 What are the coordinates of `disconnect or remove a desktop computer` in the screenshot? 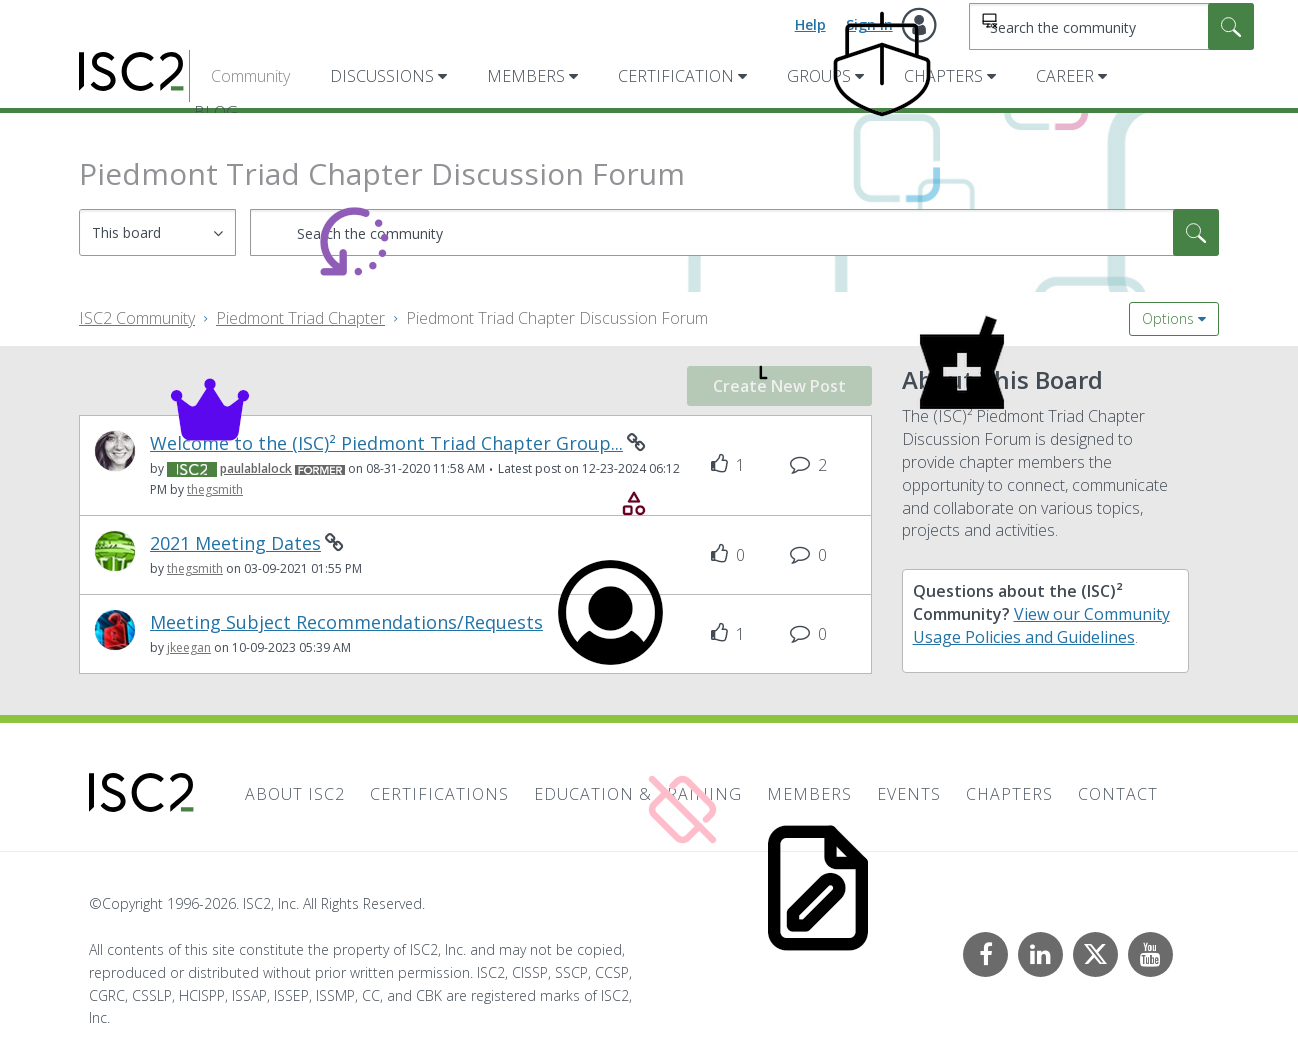 It's located at (989, 20).